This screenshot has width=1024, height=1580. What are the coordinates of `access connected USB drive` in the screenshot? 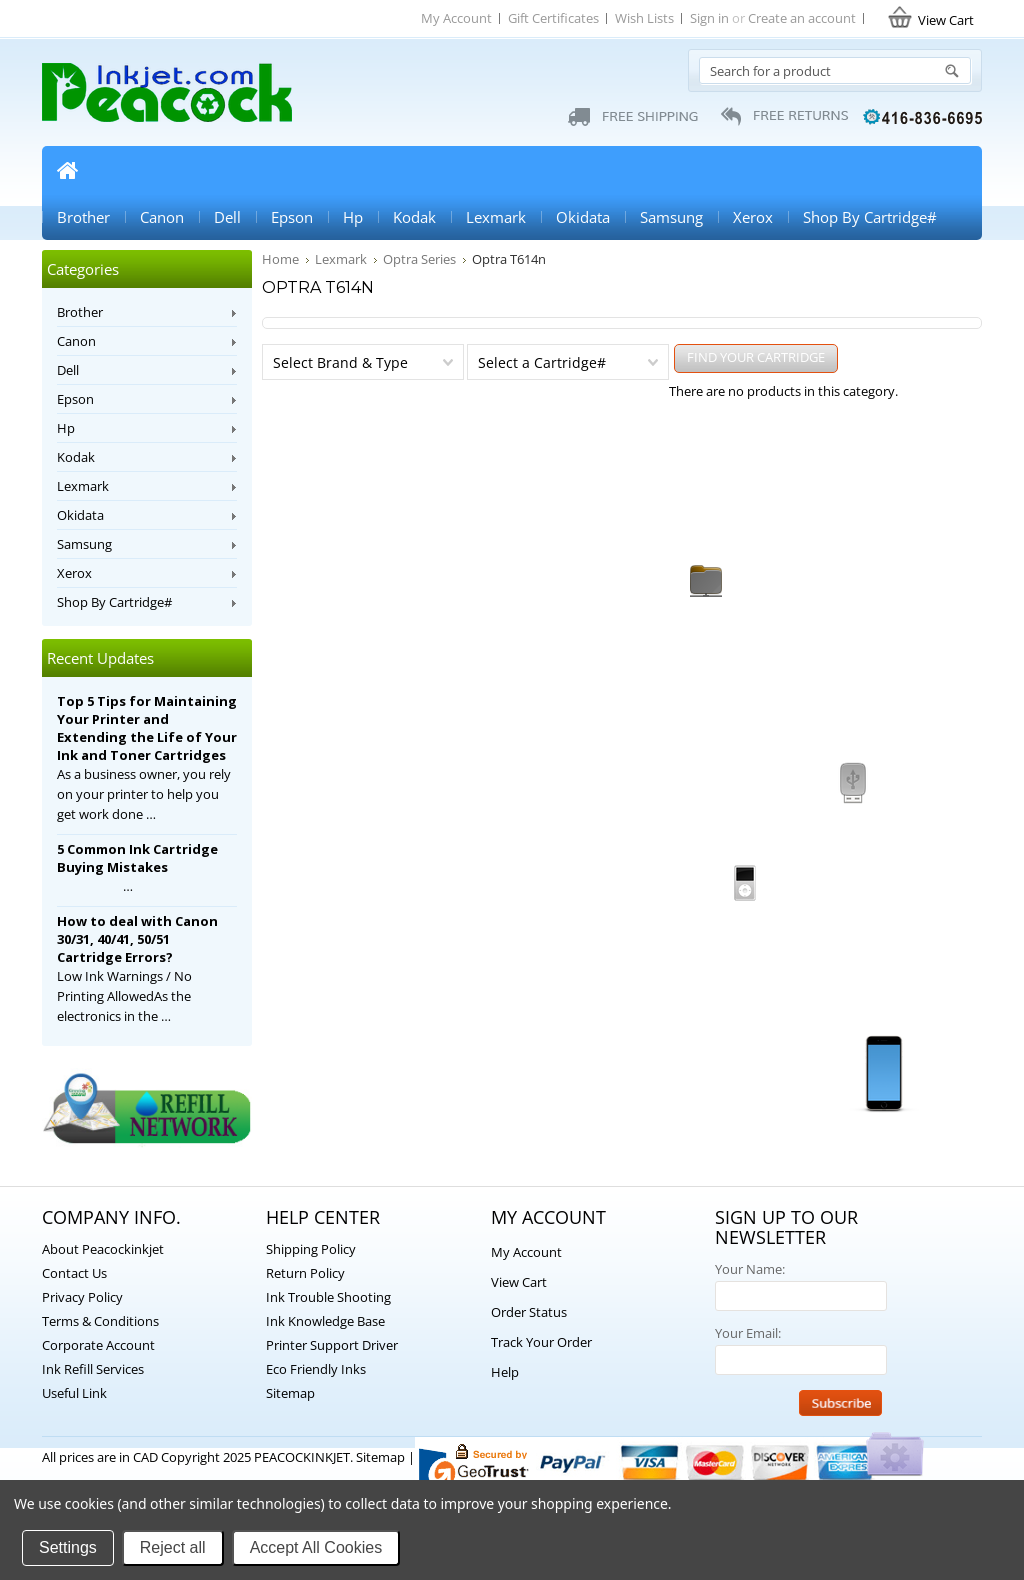 It's located at (853, 783).